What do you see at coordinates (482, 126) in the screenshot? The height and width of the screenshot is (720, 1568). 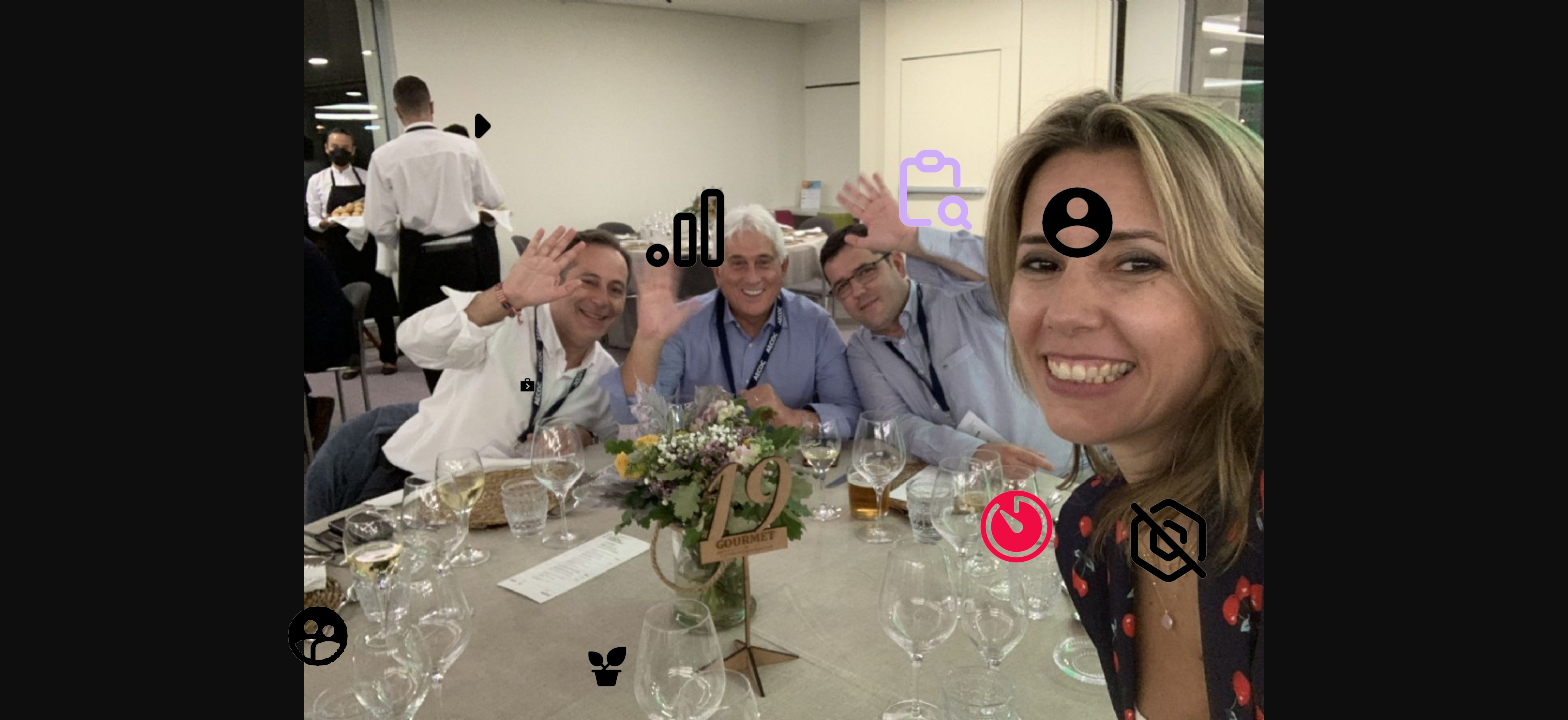 I see `navigate to the next item or screen` at bounding box center [482, 126].